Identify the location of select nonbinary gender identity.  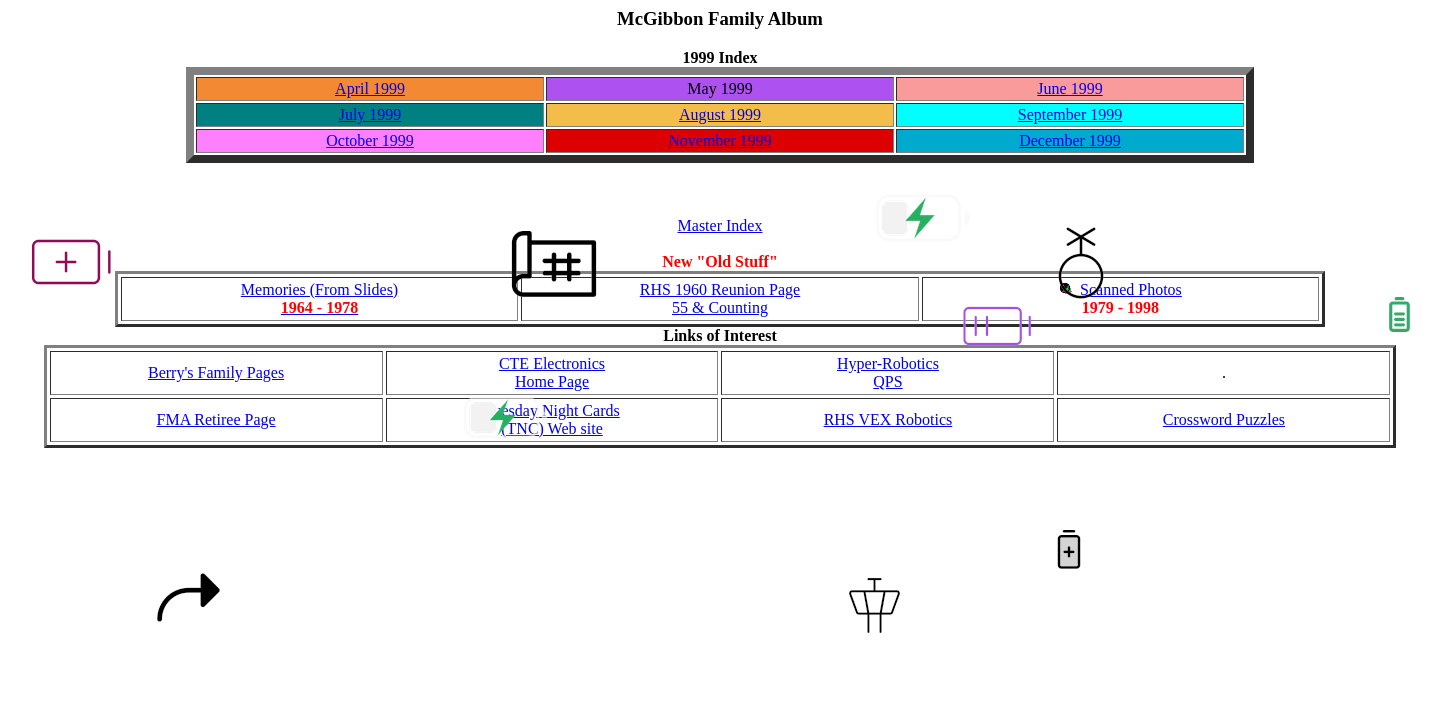
(1081, 263).